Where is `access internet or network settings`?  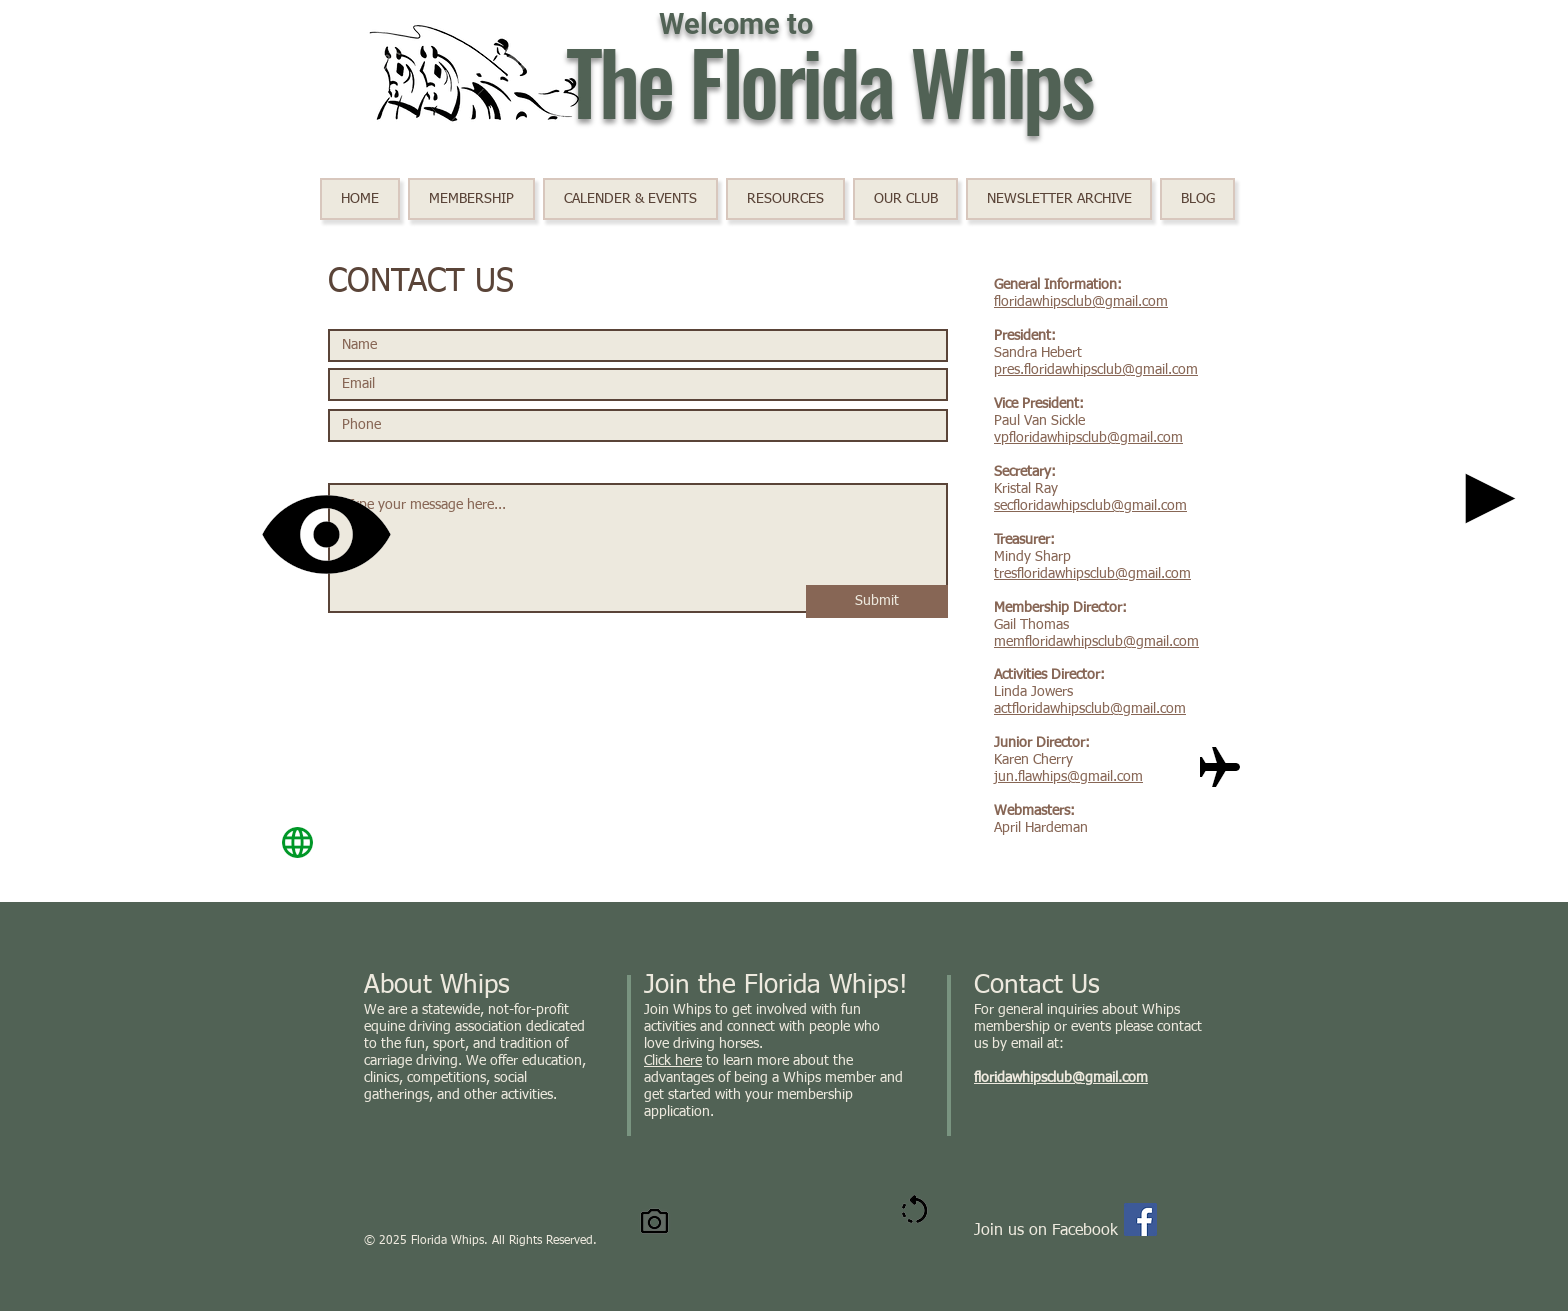
access internet or network settings is located at coordinates (297, 842).